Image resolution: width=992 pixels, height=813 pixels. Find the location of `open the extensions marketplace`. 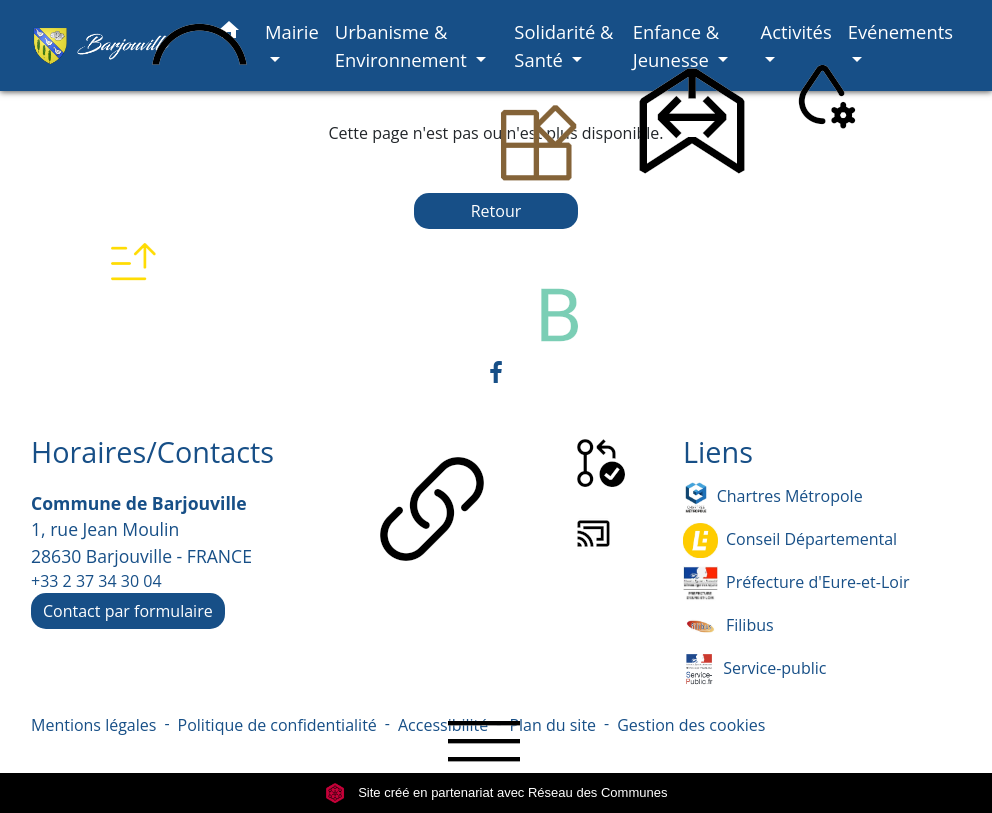

open the extensions marketplace is located at coordinates (535, 142).